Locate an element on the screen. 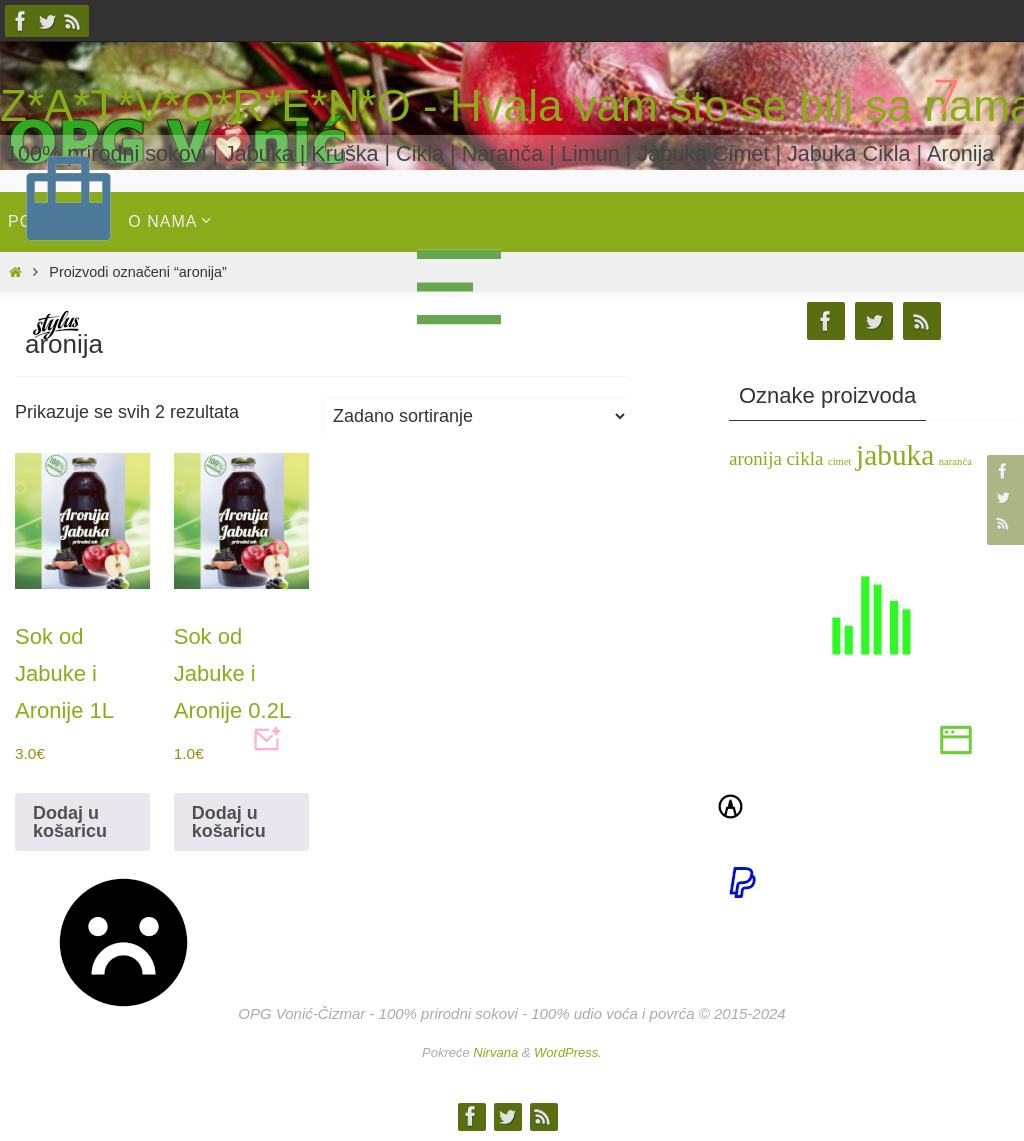  access AI-powered email features is located at coordinates (266, 739).